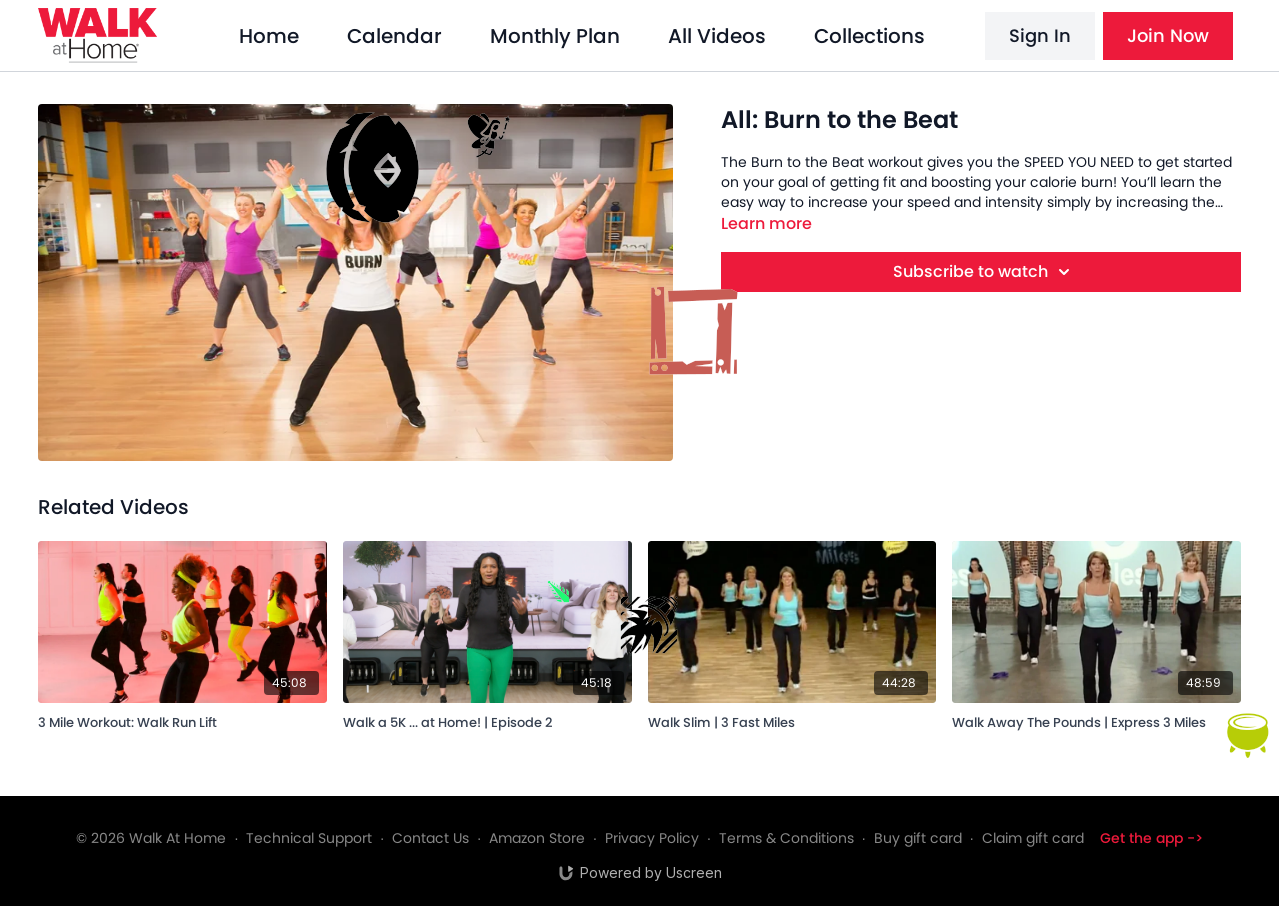 Image resolution: width=1279 pixels, height=906 pixels. What do you see at coordinates (649, 625) in the screenshot?
I see `activate boost or turbo mode` at bounding box center [649, 625].